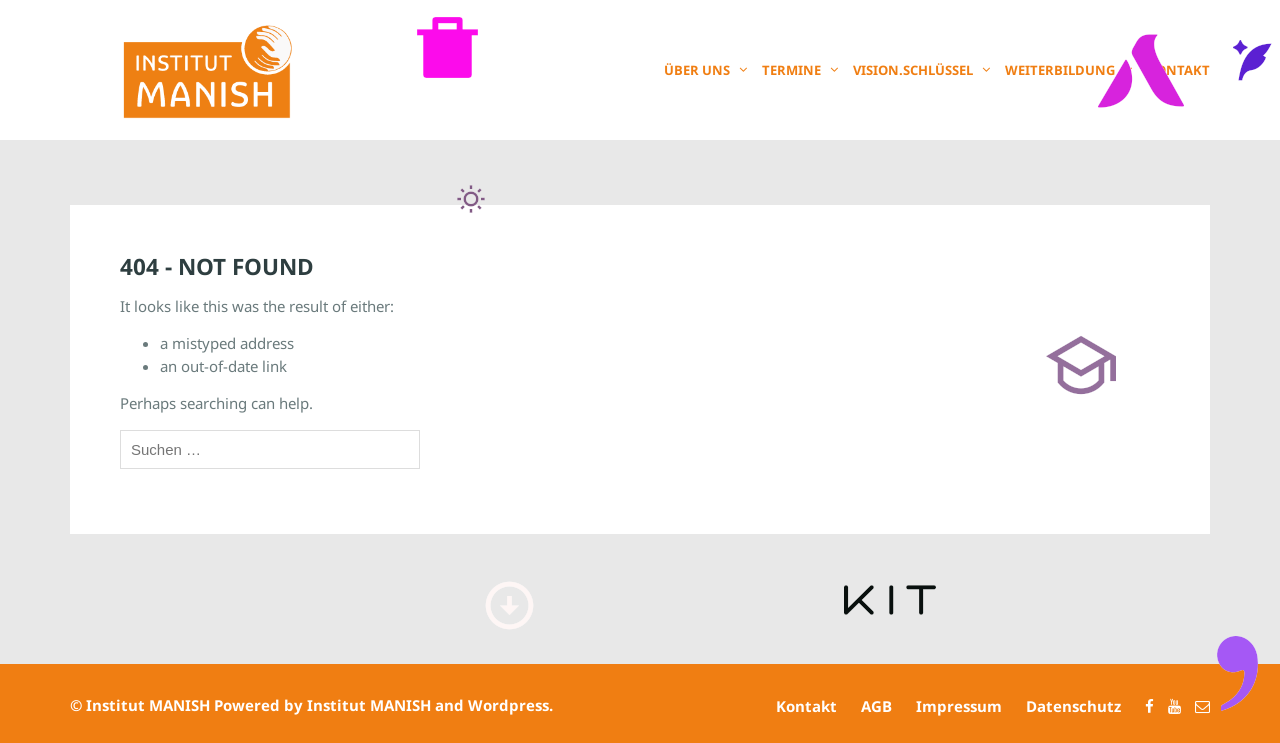 The height and width of the screenshot is (743, 1280). Describe the element at coordinates (509, 605) in the screenshot. I see `download a file or content` at that location.